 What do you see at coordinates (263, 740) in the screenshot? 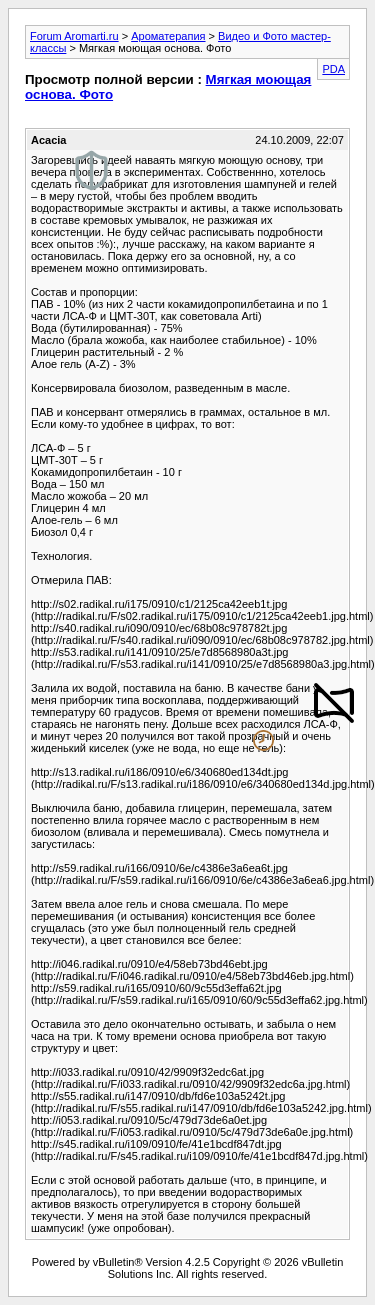
I see `indicates 8 o'clock time` at bounding box center [263, 740].